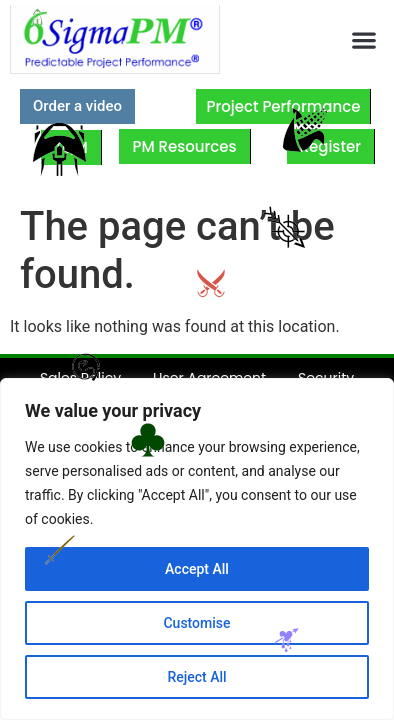 The image size is (394, 720). Describe the element at coordinates (37, 17) in the screenshot. I see `stealth or rogue character class selection` at that location.